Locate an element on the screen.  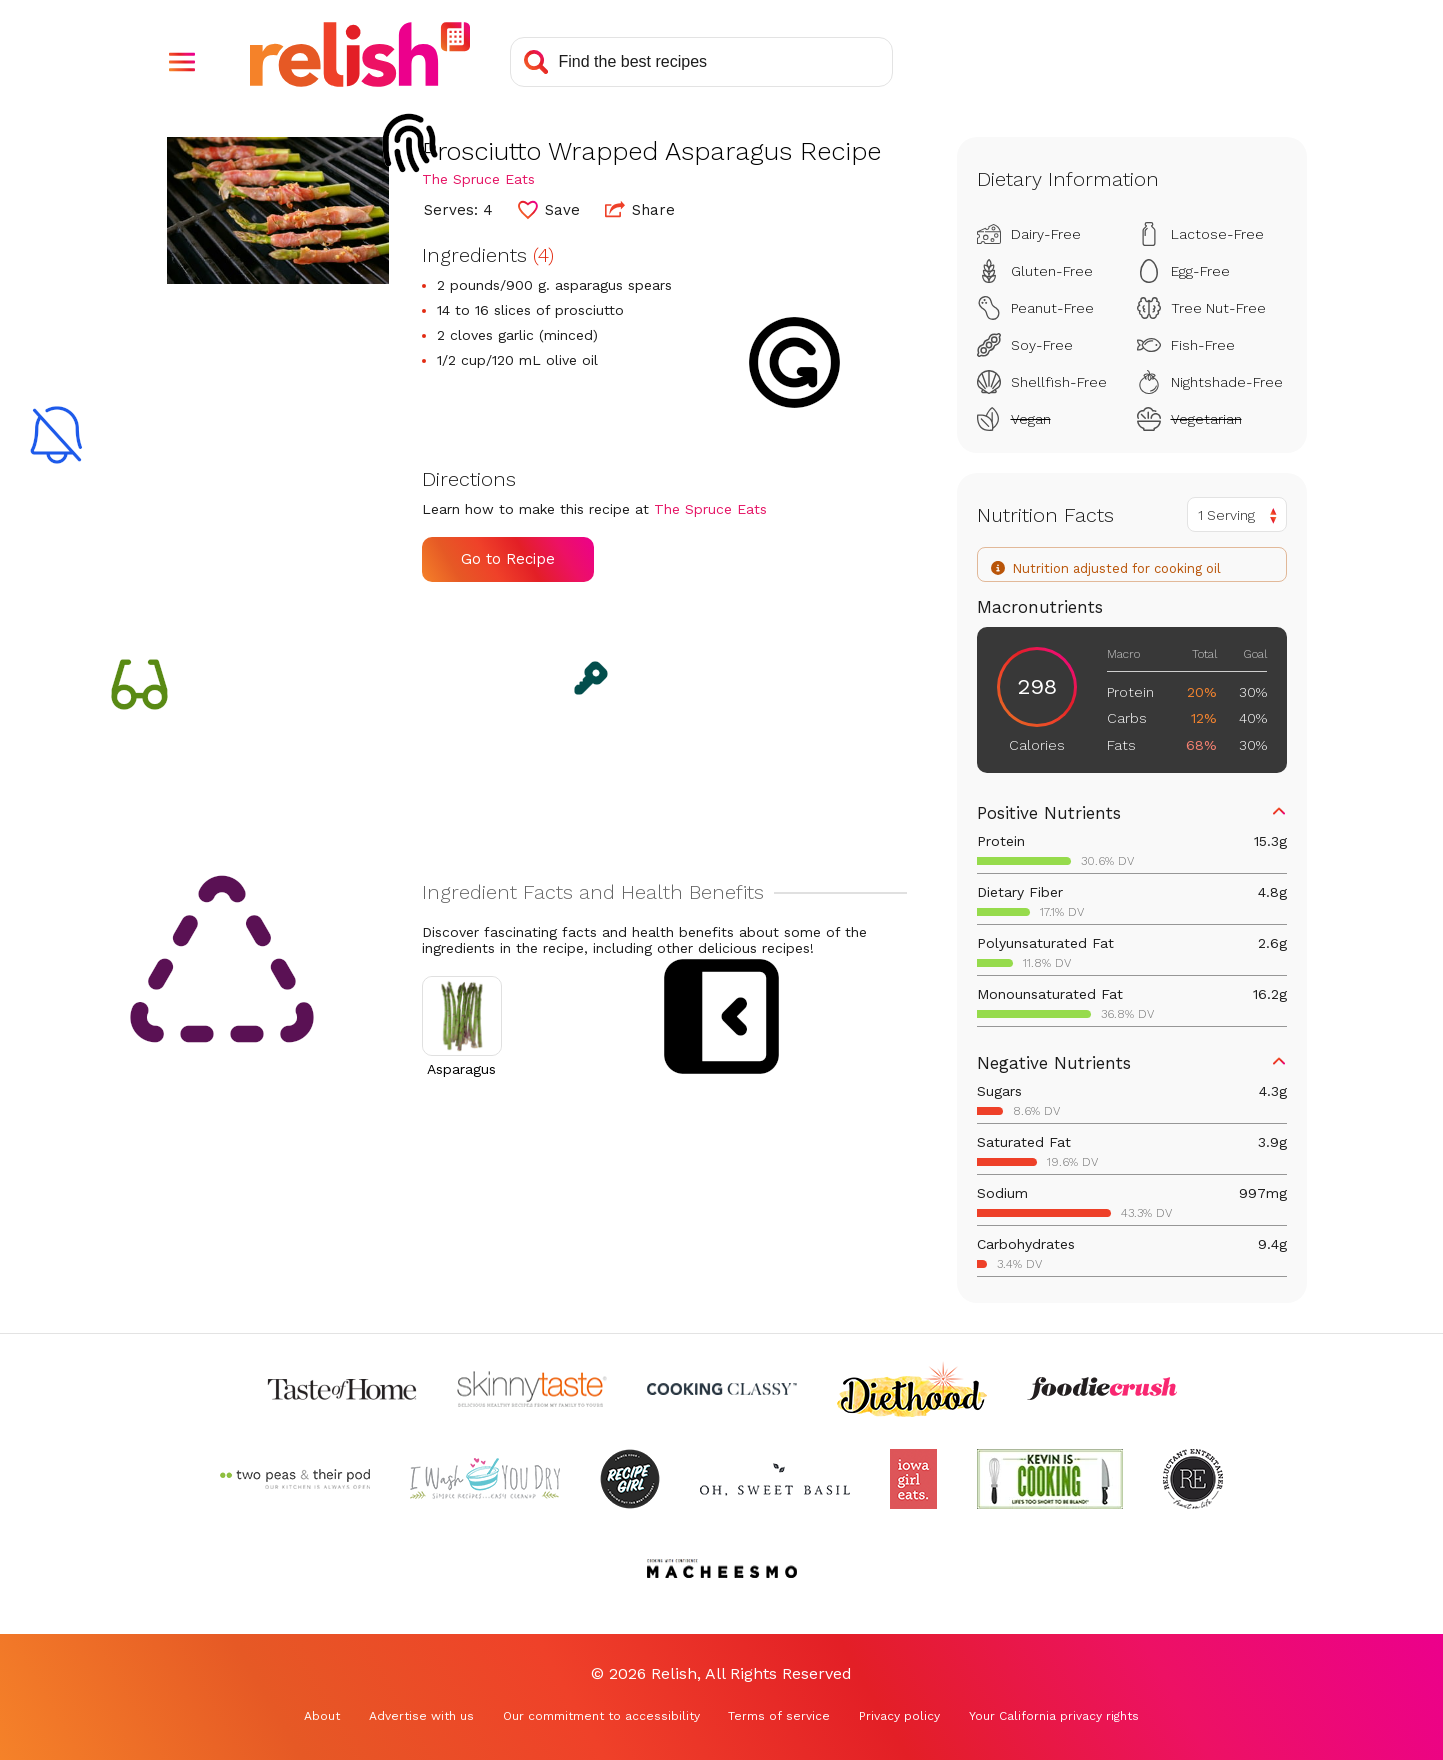
access security or login settings is located at coordinates (591, 678).